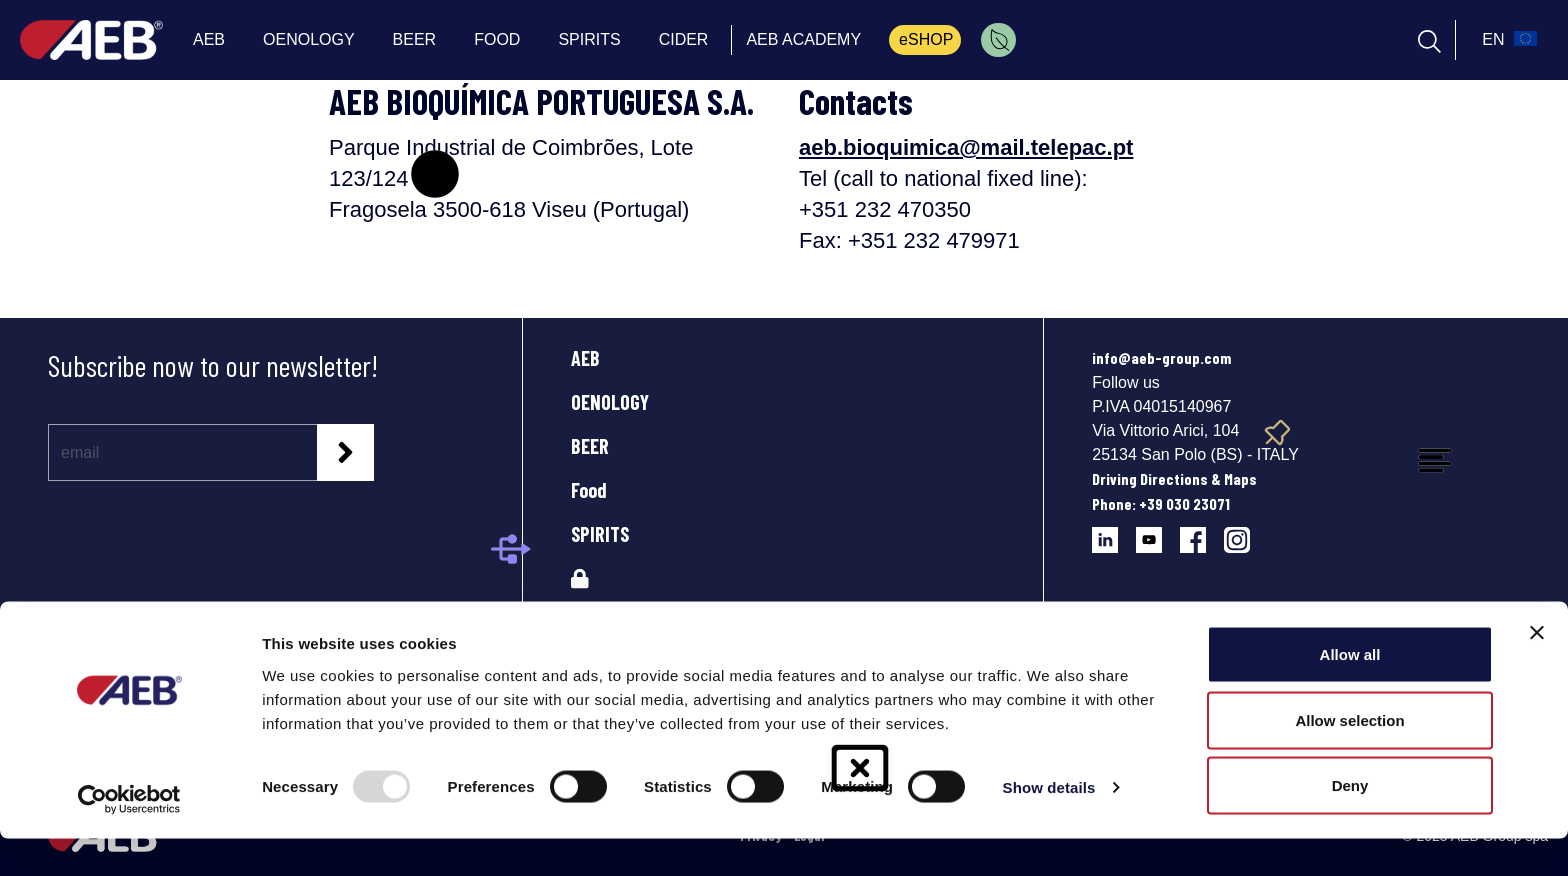 The height and width of the screenshot is (876, 1568). I want to click on confirm or complete an action, so click(435, 174).